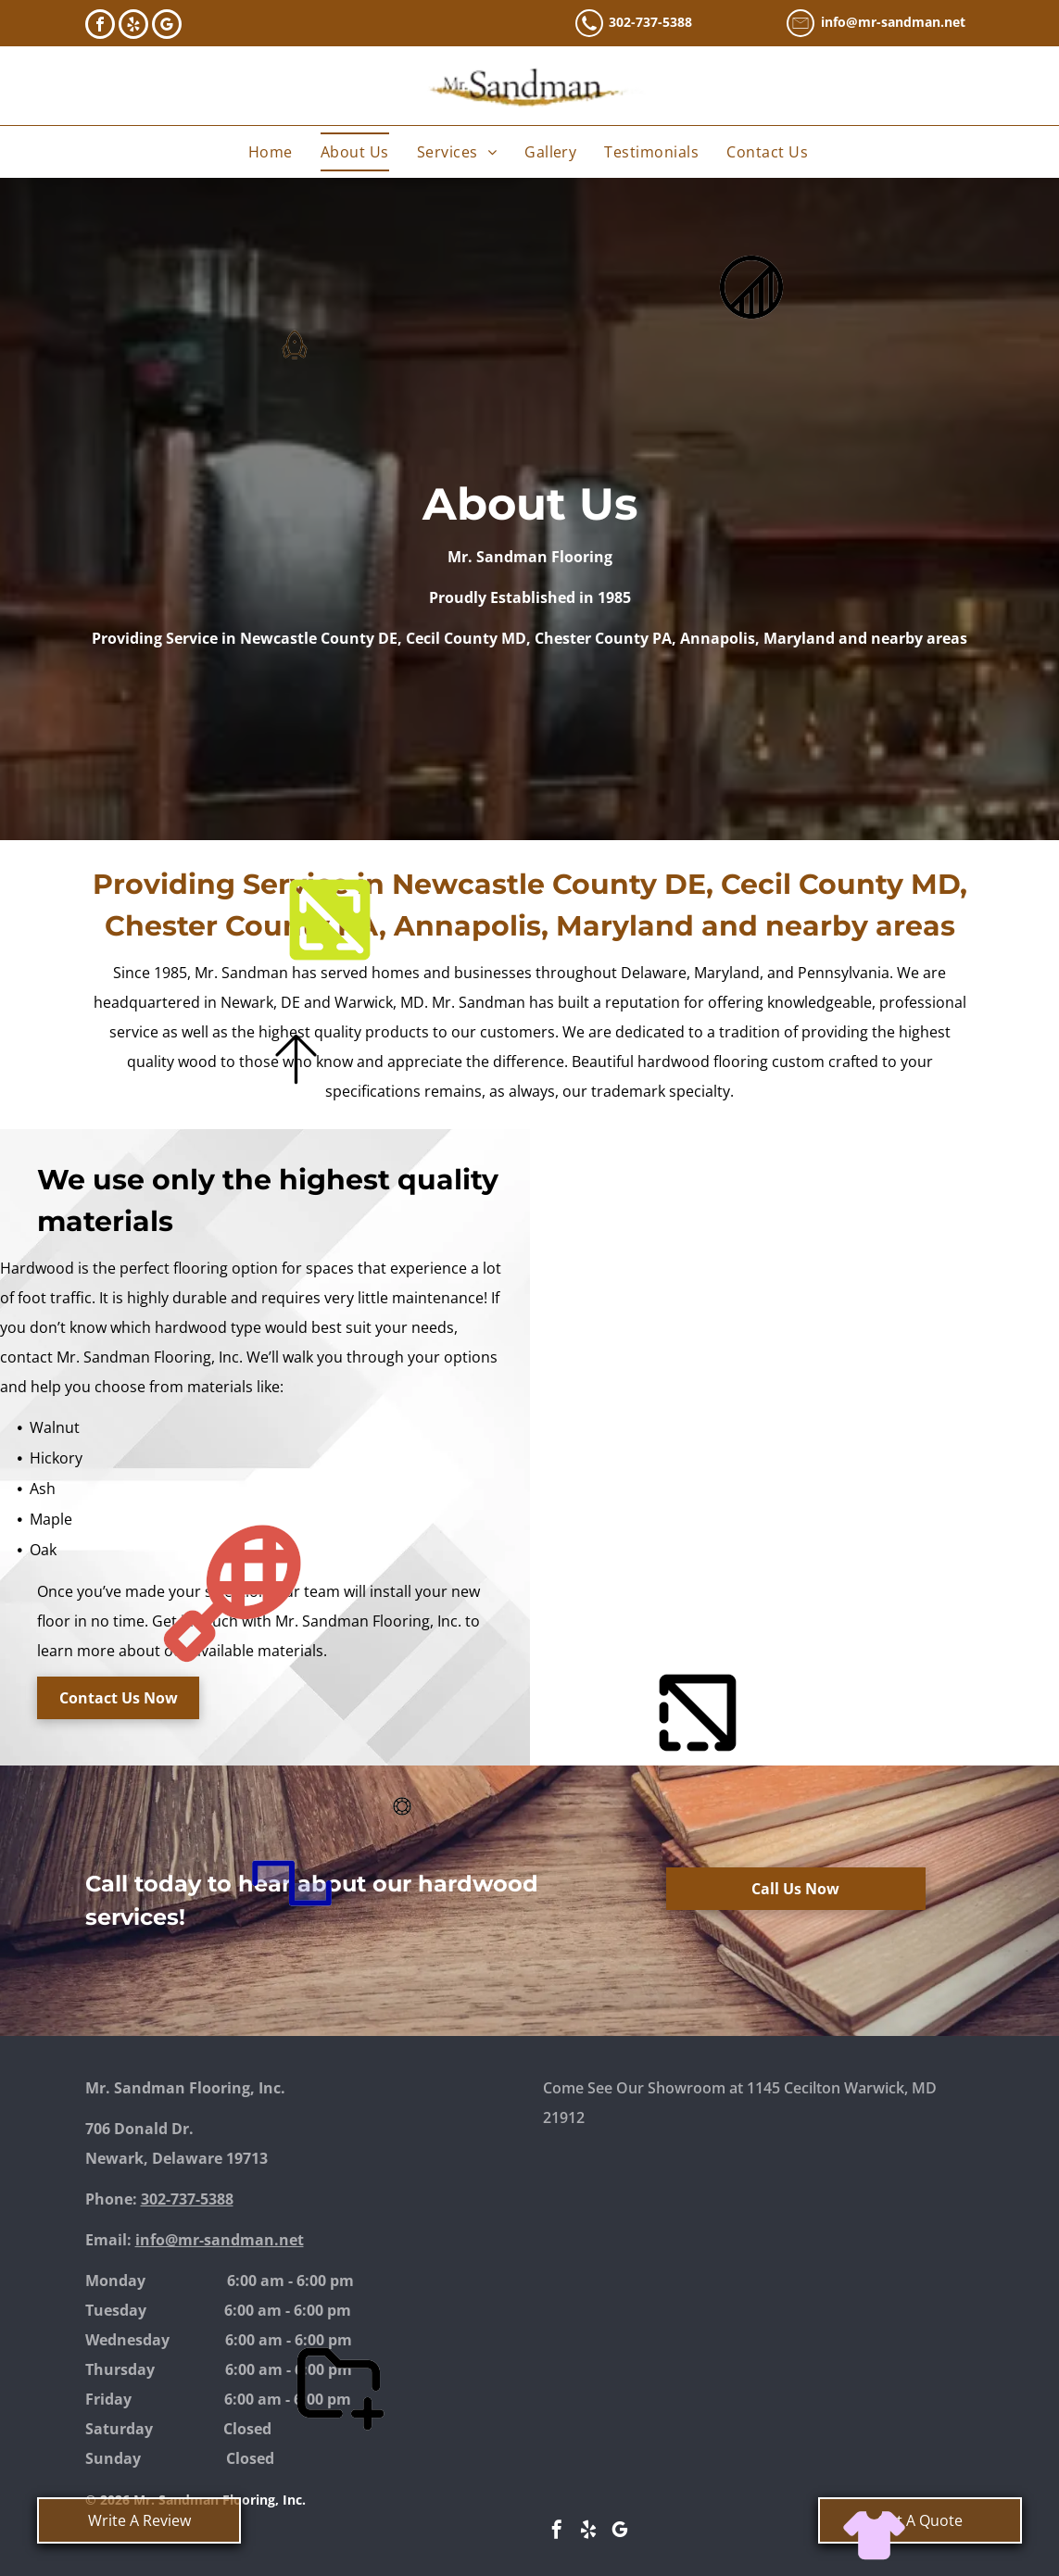 This screenshot has width=1059, height=2576. What do you see at coordinates (338, 2384) in the screenshot?
I see `create a new folder` at bounding box center [338, 2384].